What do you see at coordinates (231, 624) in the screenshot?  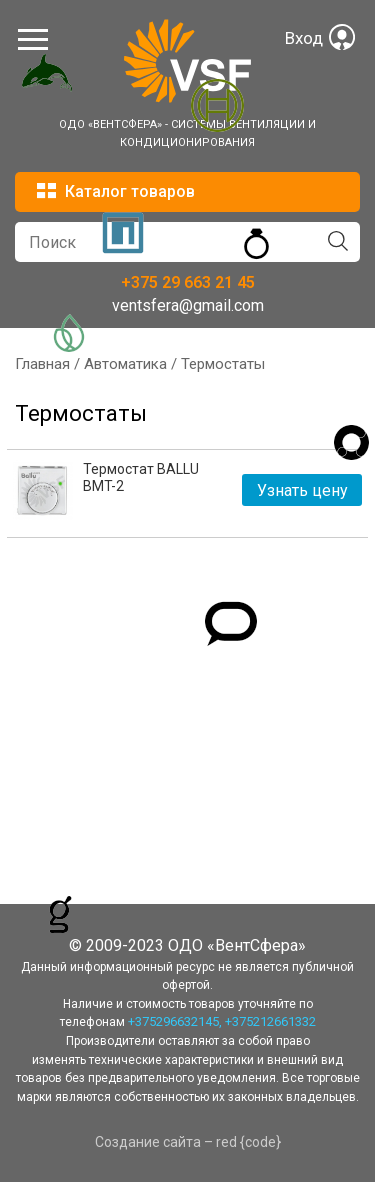 I see `visit The Conversation website` at bounding box center [231, 624].